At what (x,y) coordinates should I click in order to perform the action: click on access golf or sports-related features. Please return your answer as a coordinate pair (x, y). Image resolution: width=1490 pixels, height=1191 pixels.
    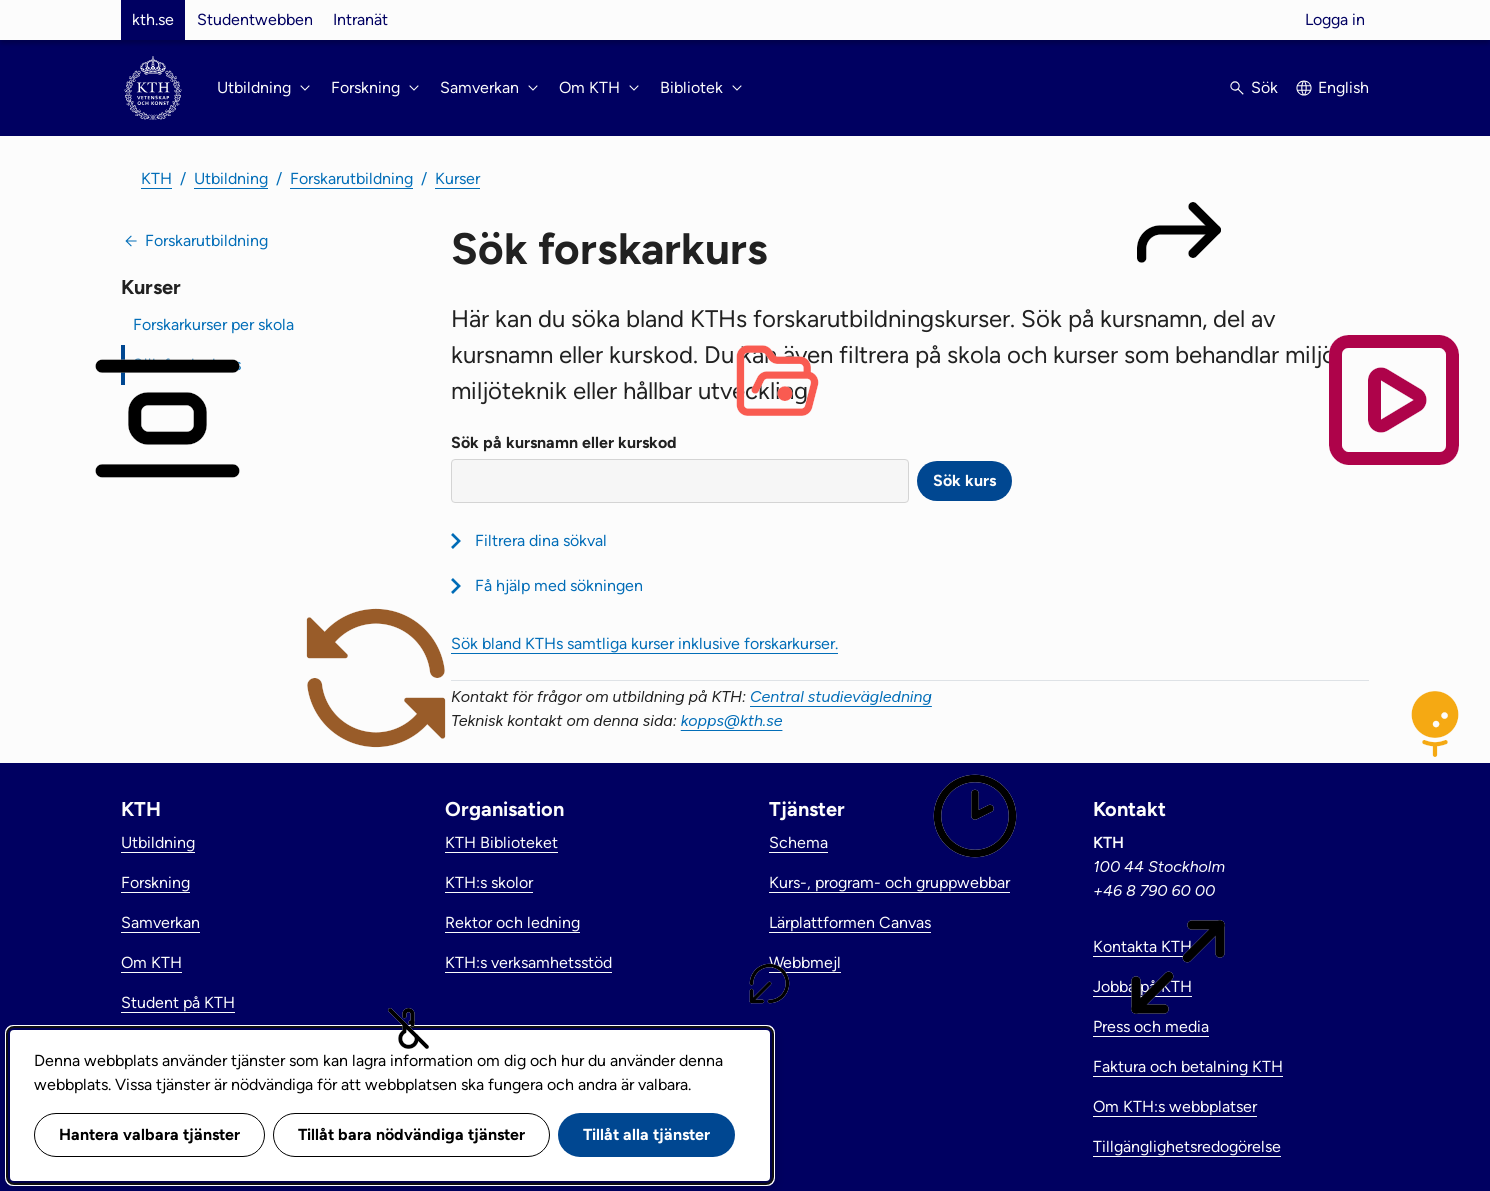
    Looking at the image, I should click on (1435, 723).